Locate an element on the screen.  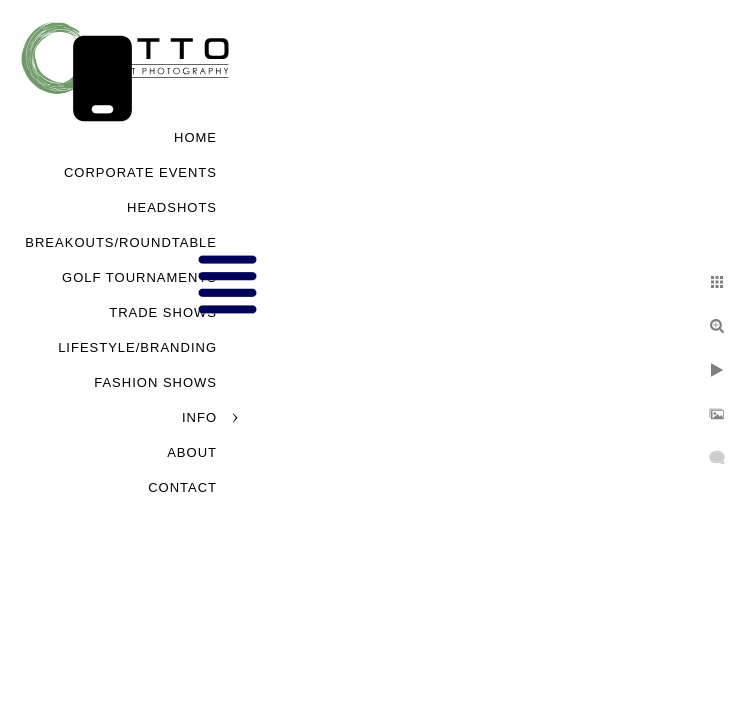
justify text alignment is located at coordinates (227, 284).